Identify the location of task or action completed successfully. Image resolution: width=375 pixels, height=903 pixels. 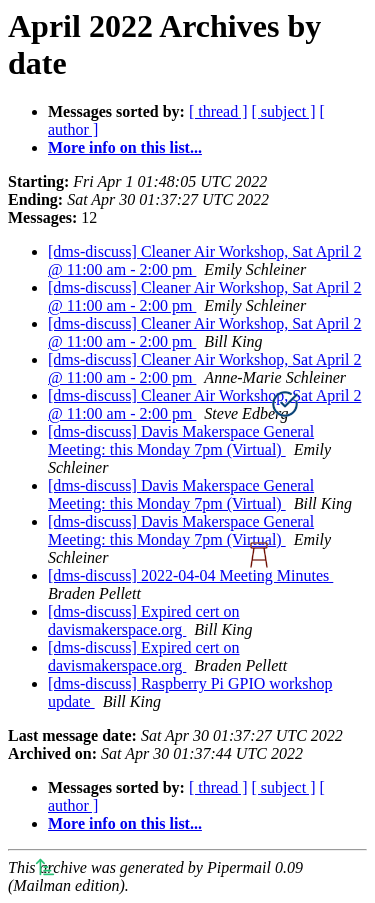
(285, 404).